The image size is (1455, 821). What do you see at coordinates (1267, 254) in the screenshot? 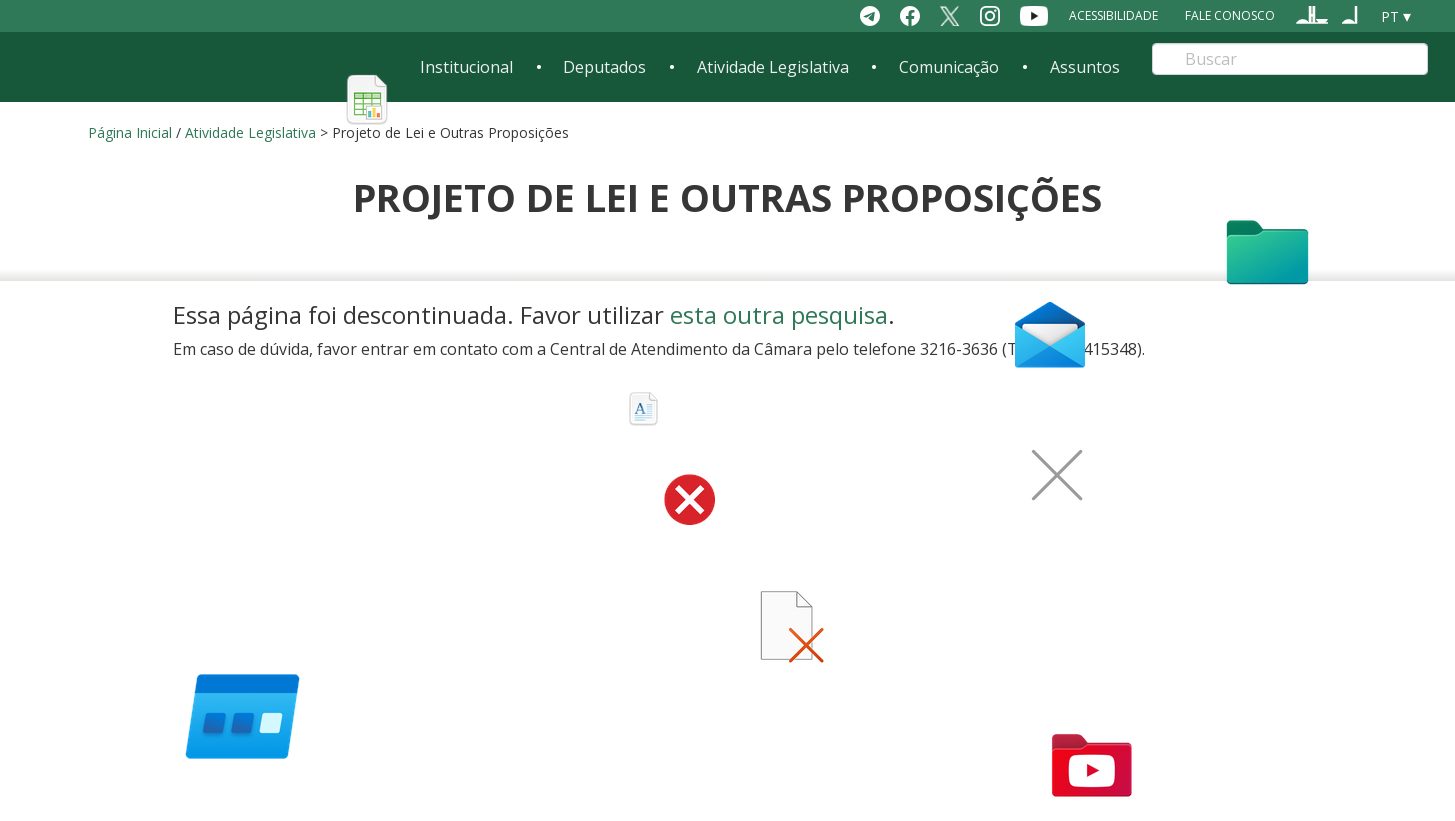
I see `open the green folder` at bounding box center [1267, 254].